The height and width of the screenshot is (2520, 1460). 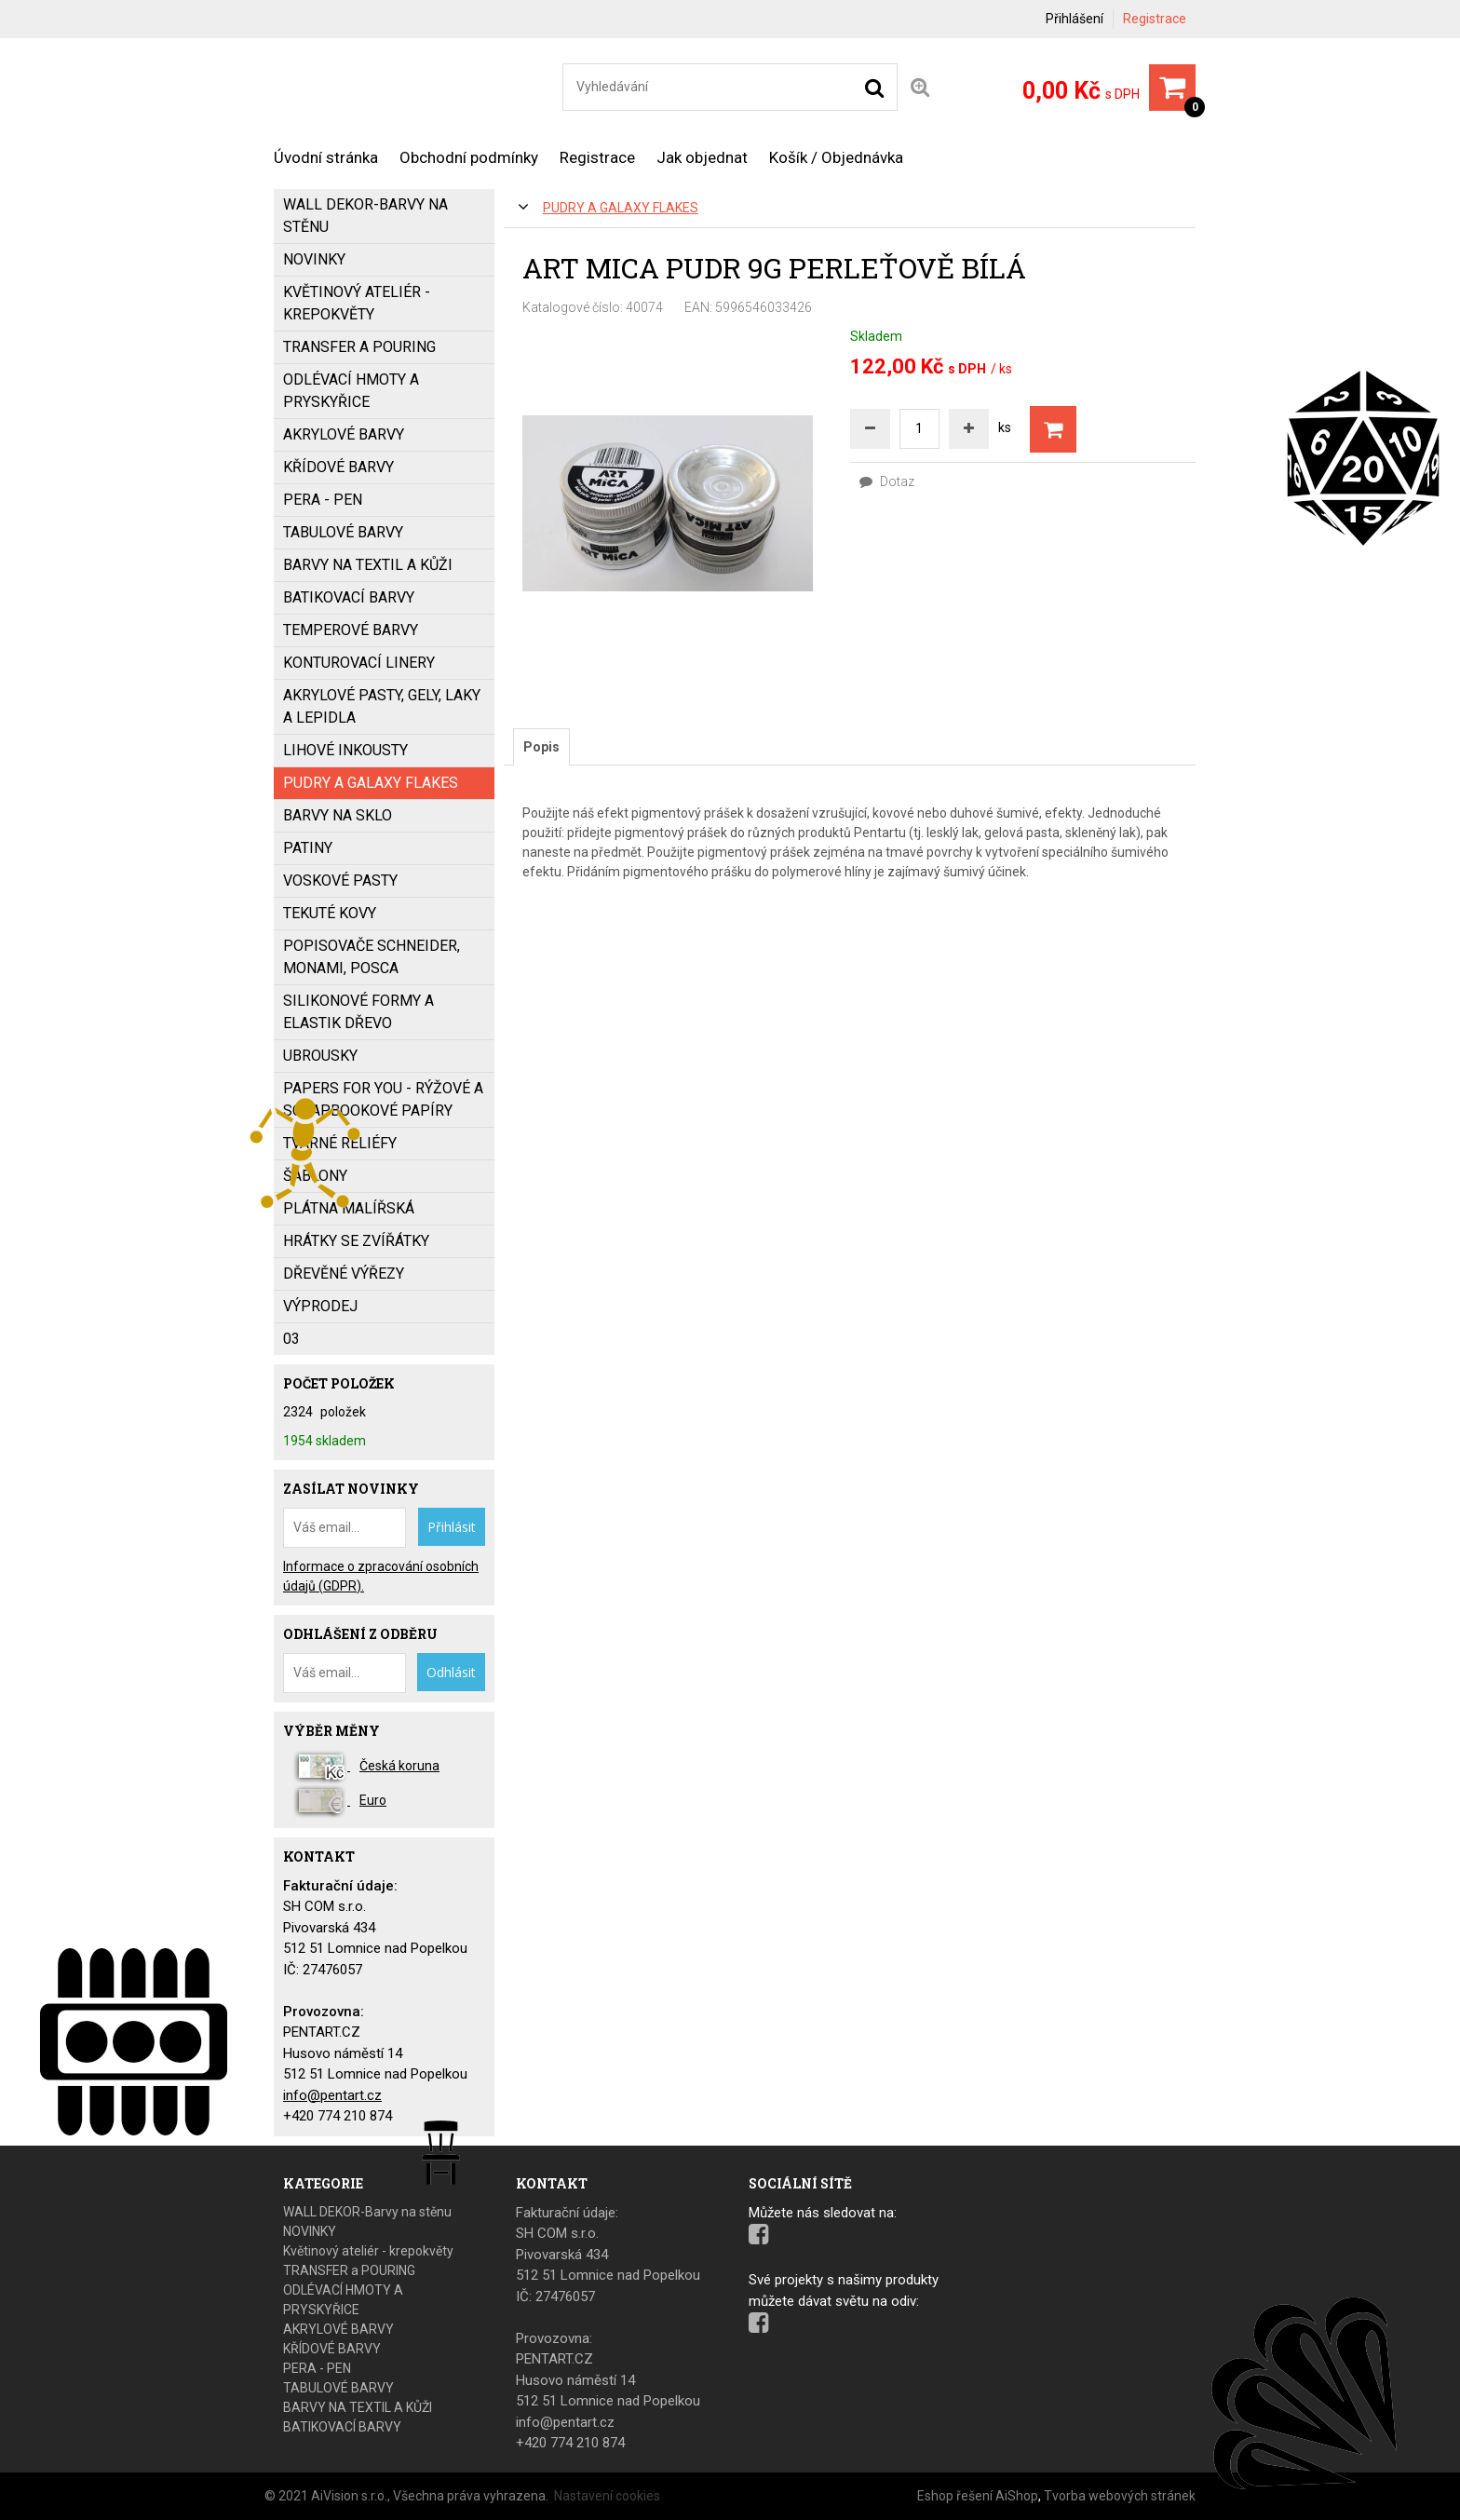 What do you see at coordinates (440, 2152) in the screenshot?
I see `browse furniture items in a game inventory` at bounding box center [440, 2152].